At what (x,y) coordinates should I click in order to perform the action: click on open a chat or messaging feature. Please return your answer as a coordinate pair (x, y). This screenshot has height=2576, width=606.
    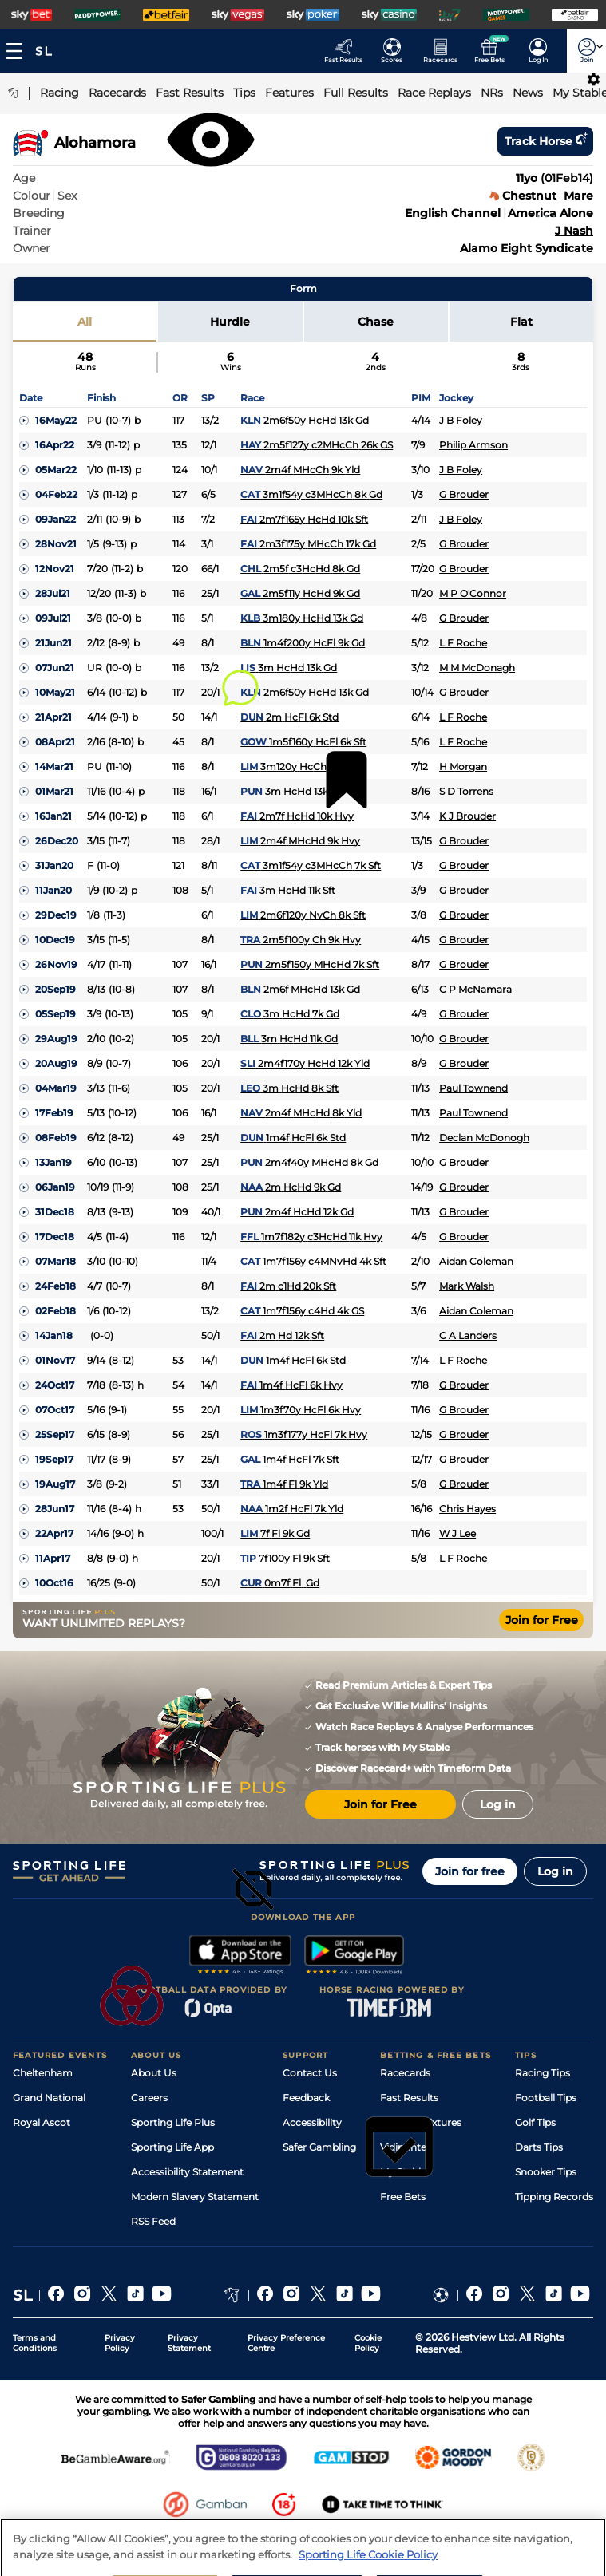
    Looking at the image, I should click on (240, 688).